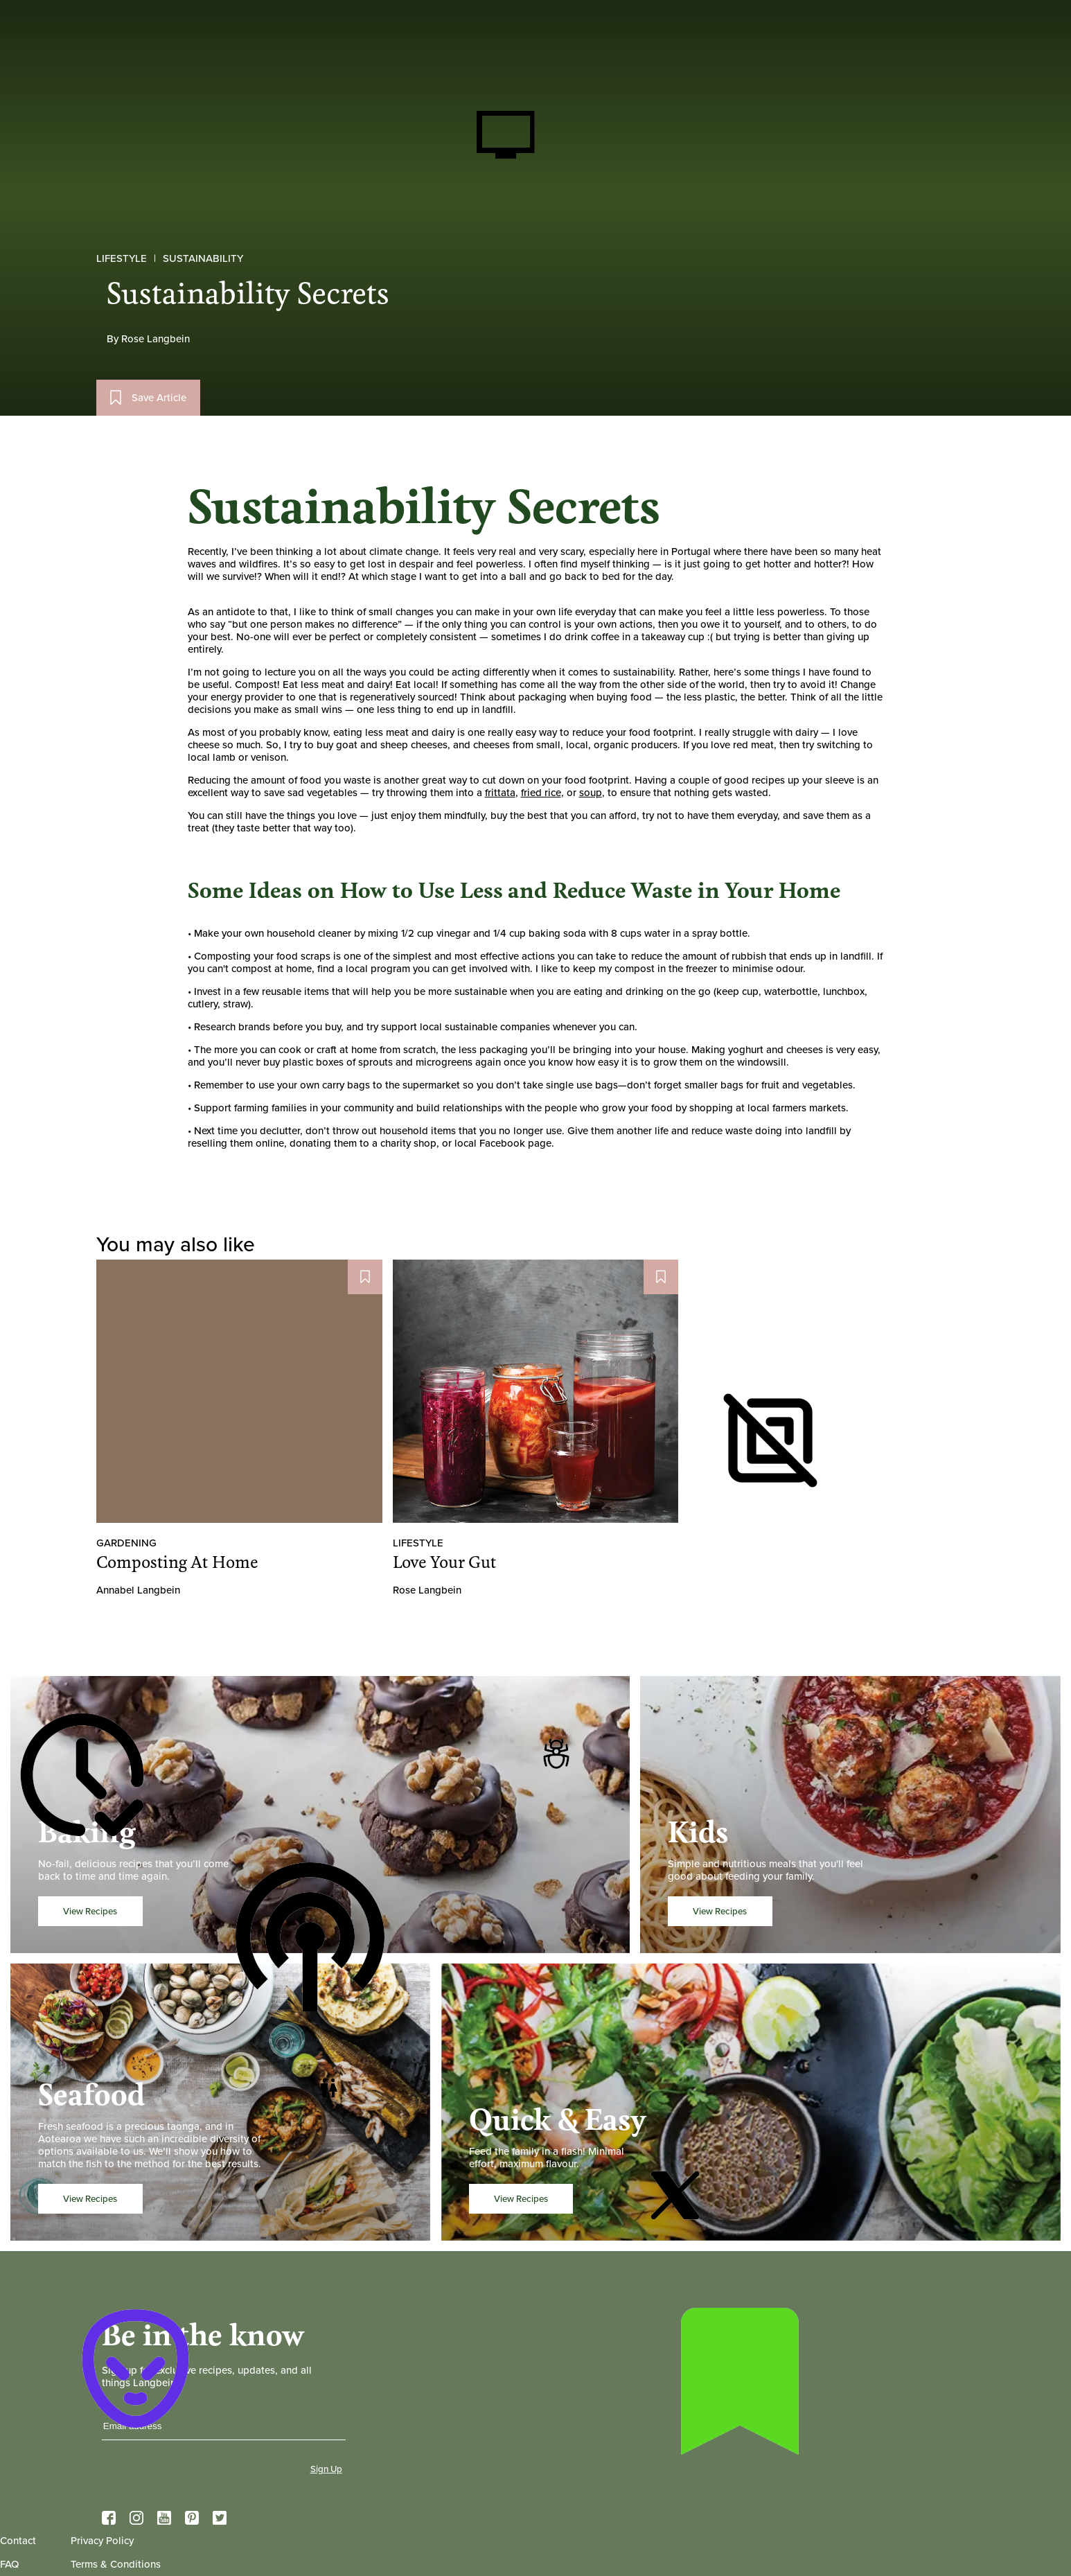 The image size is (1071, 2576). Describe the element at coordinates (82, 1774) in the screenshot. I see `task or event completed on time` at that location.